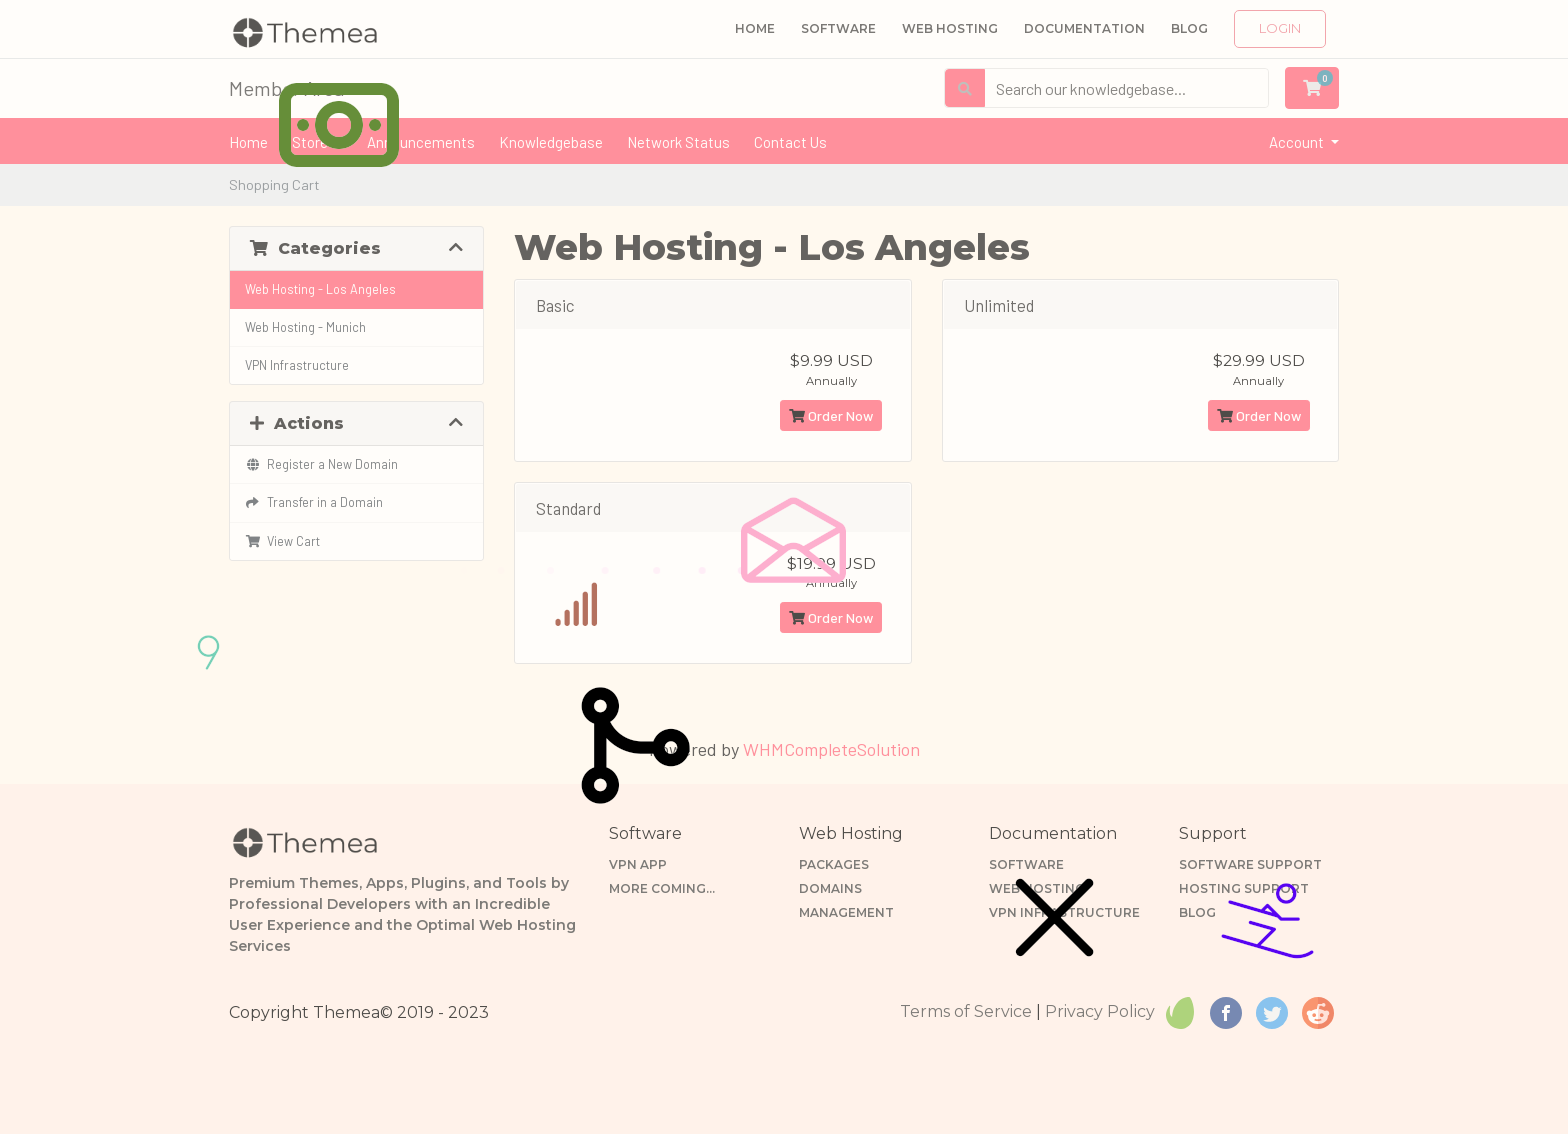  What do you see at coordinates (631, 745) in the screenshot?
I see `merge a branch into the main codebase` at bounding box center [631, 745].